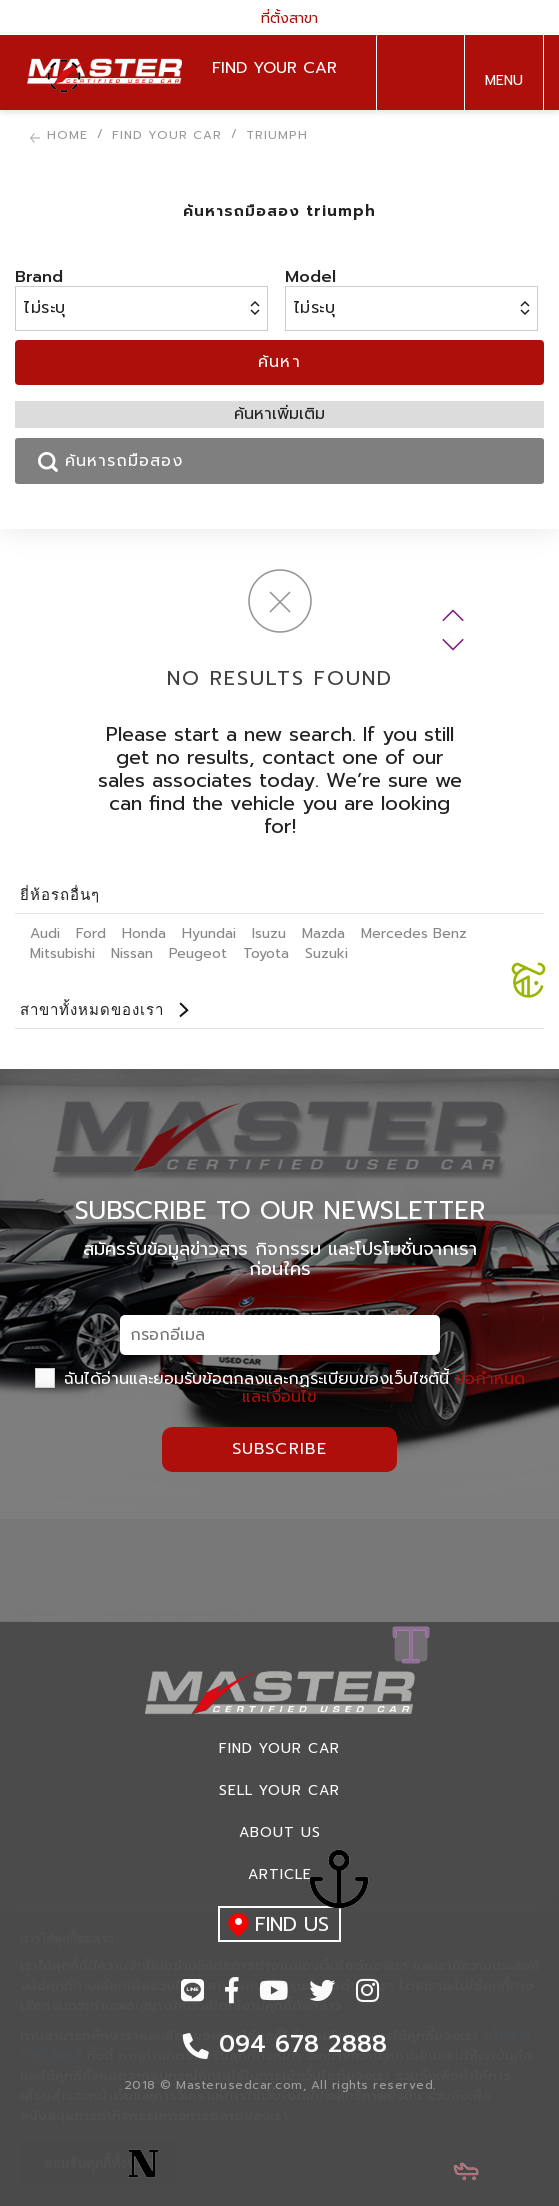 The image size is (559, 2206). I want to click on open The New York Times app, so click(528, 979).